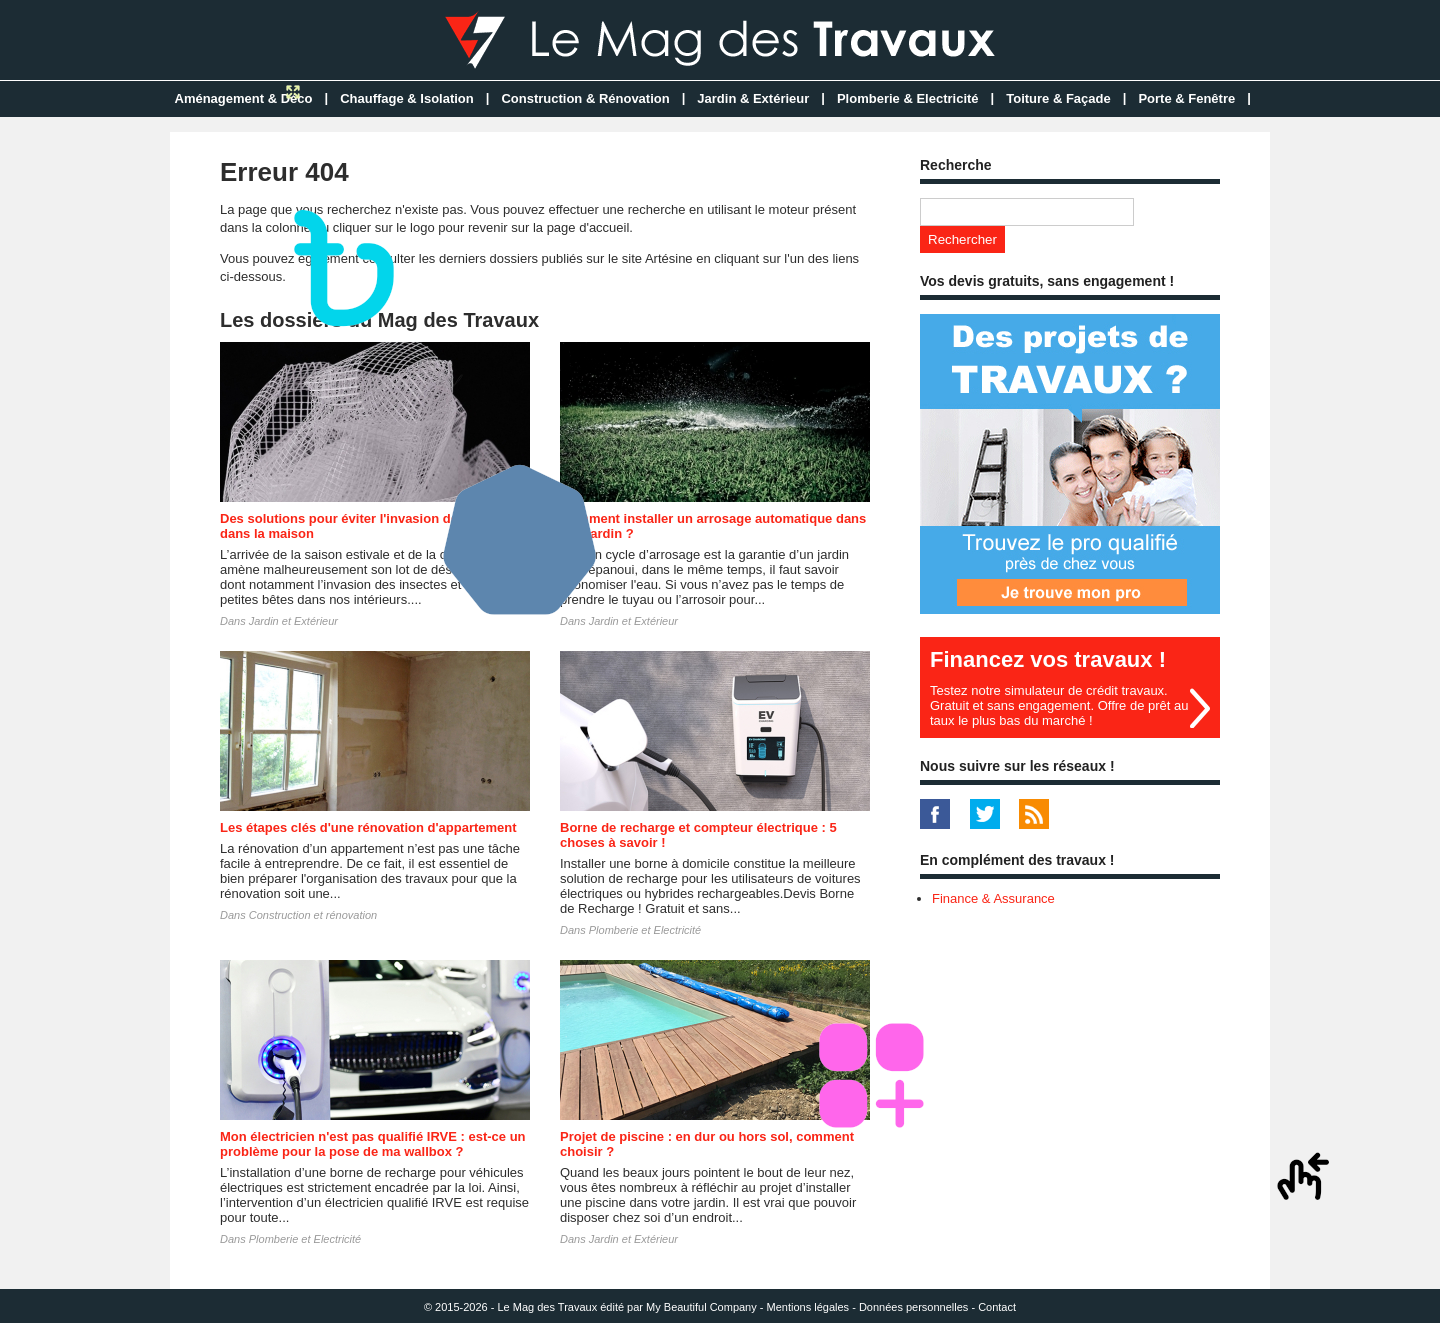  What do you see at coordinates (871, 1075) in the screenshot?
I see `add a new widget or module` at bounding box center [871, 1075].